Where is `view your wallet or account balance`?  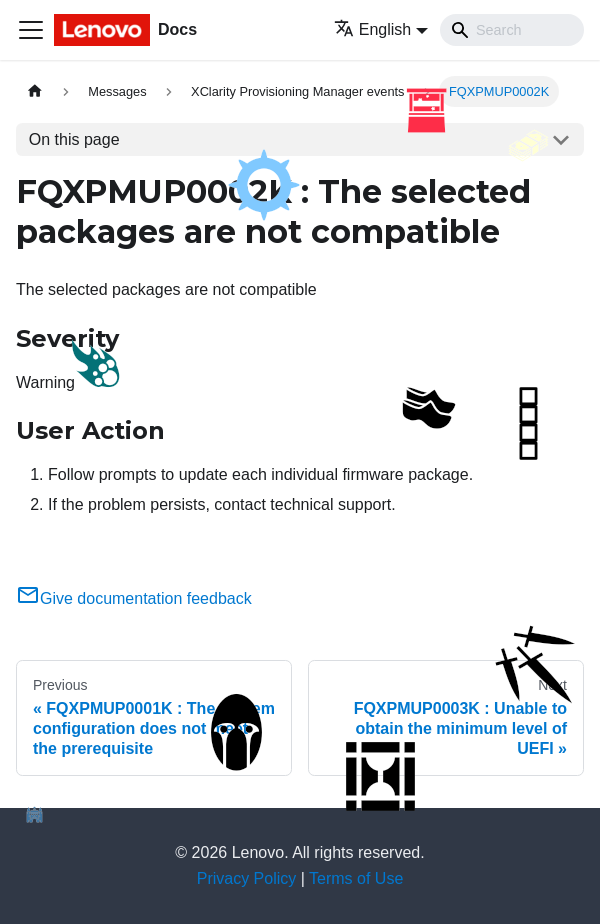
view your wallet or account balance is located at coordinates (528, 145).